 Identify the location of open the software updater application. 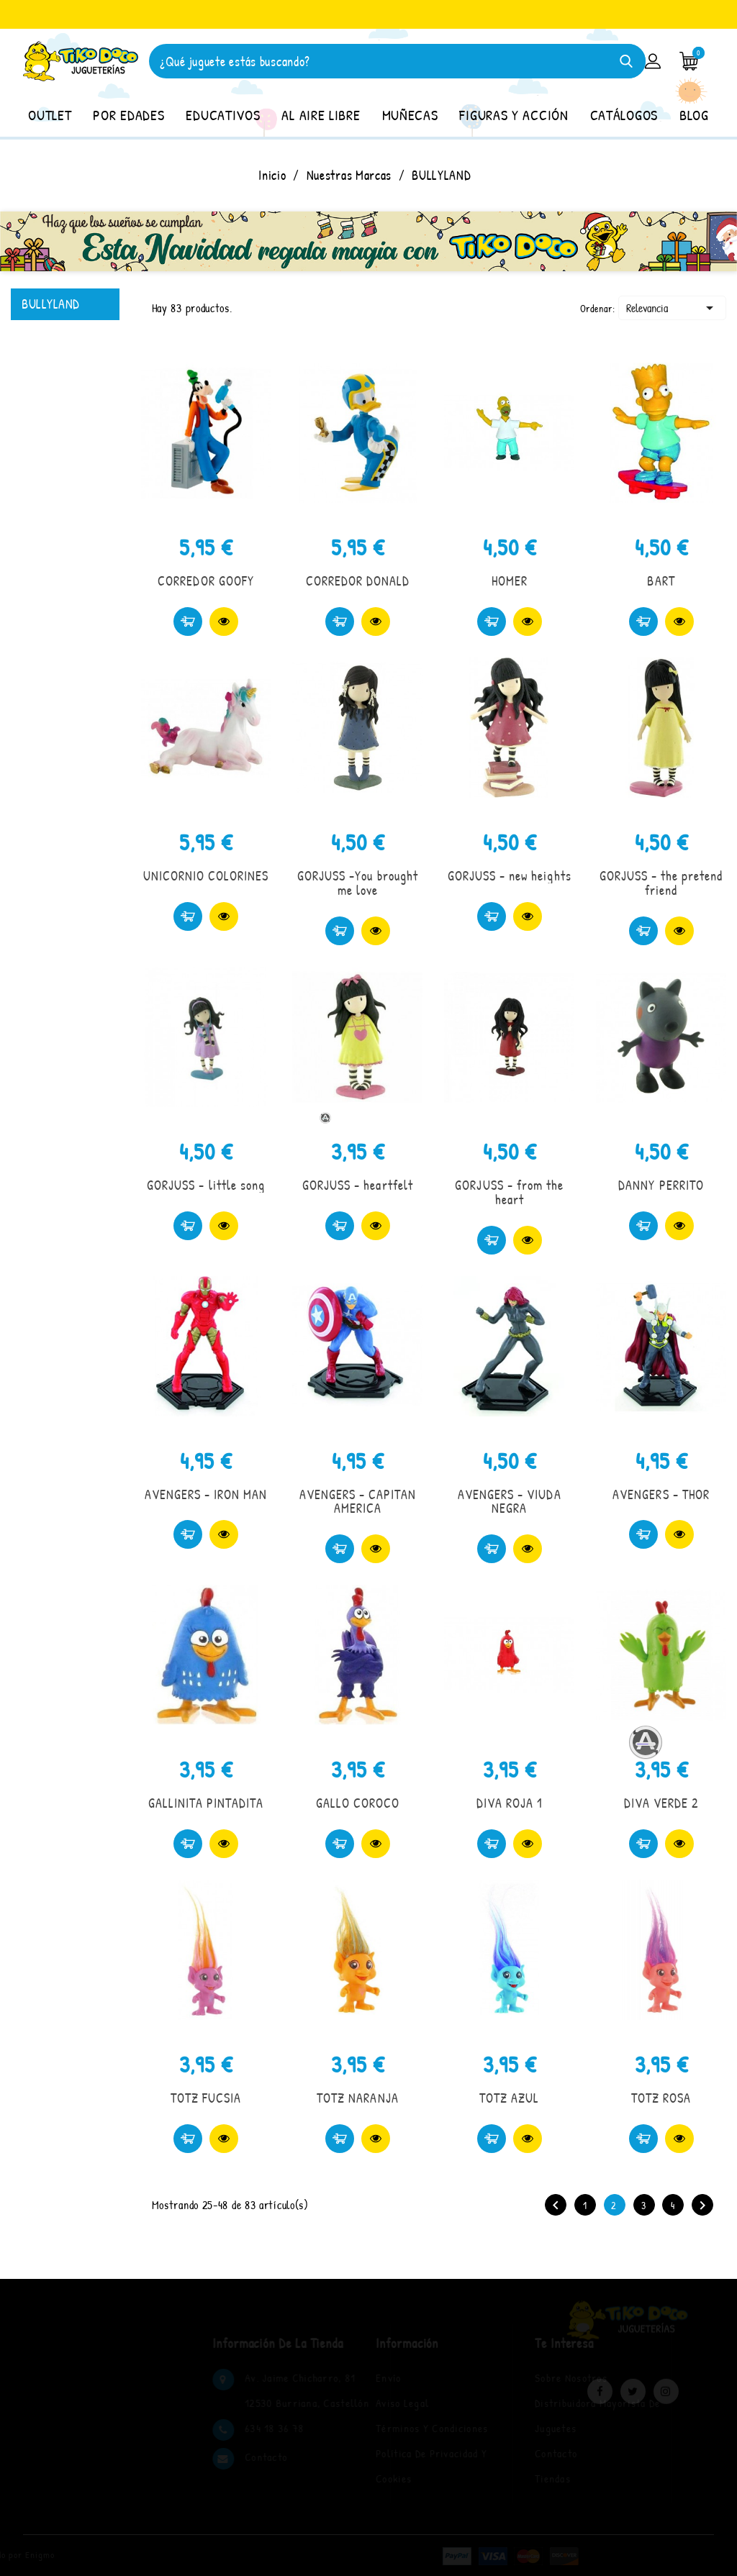
(325, 1118).